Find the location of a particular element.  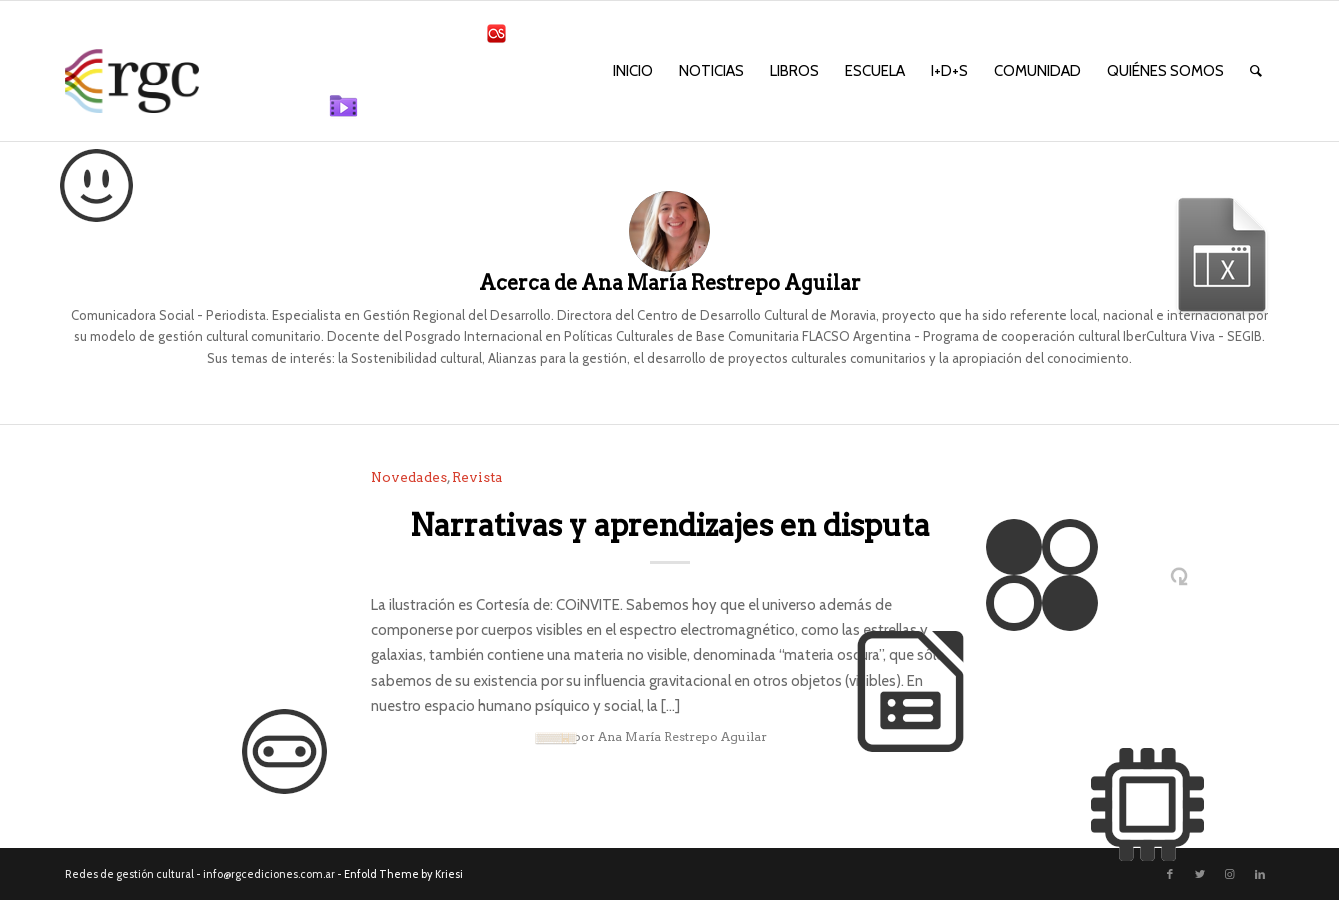

launch the GNOME Robots game is located at coordinates (284, 751).